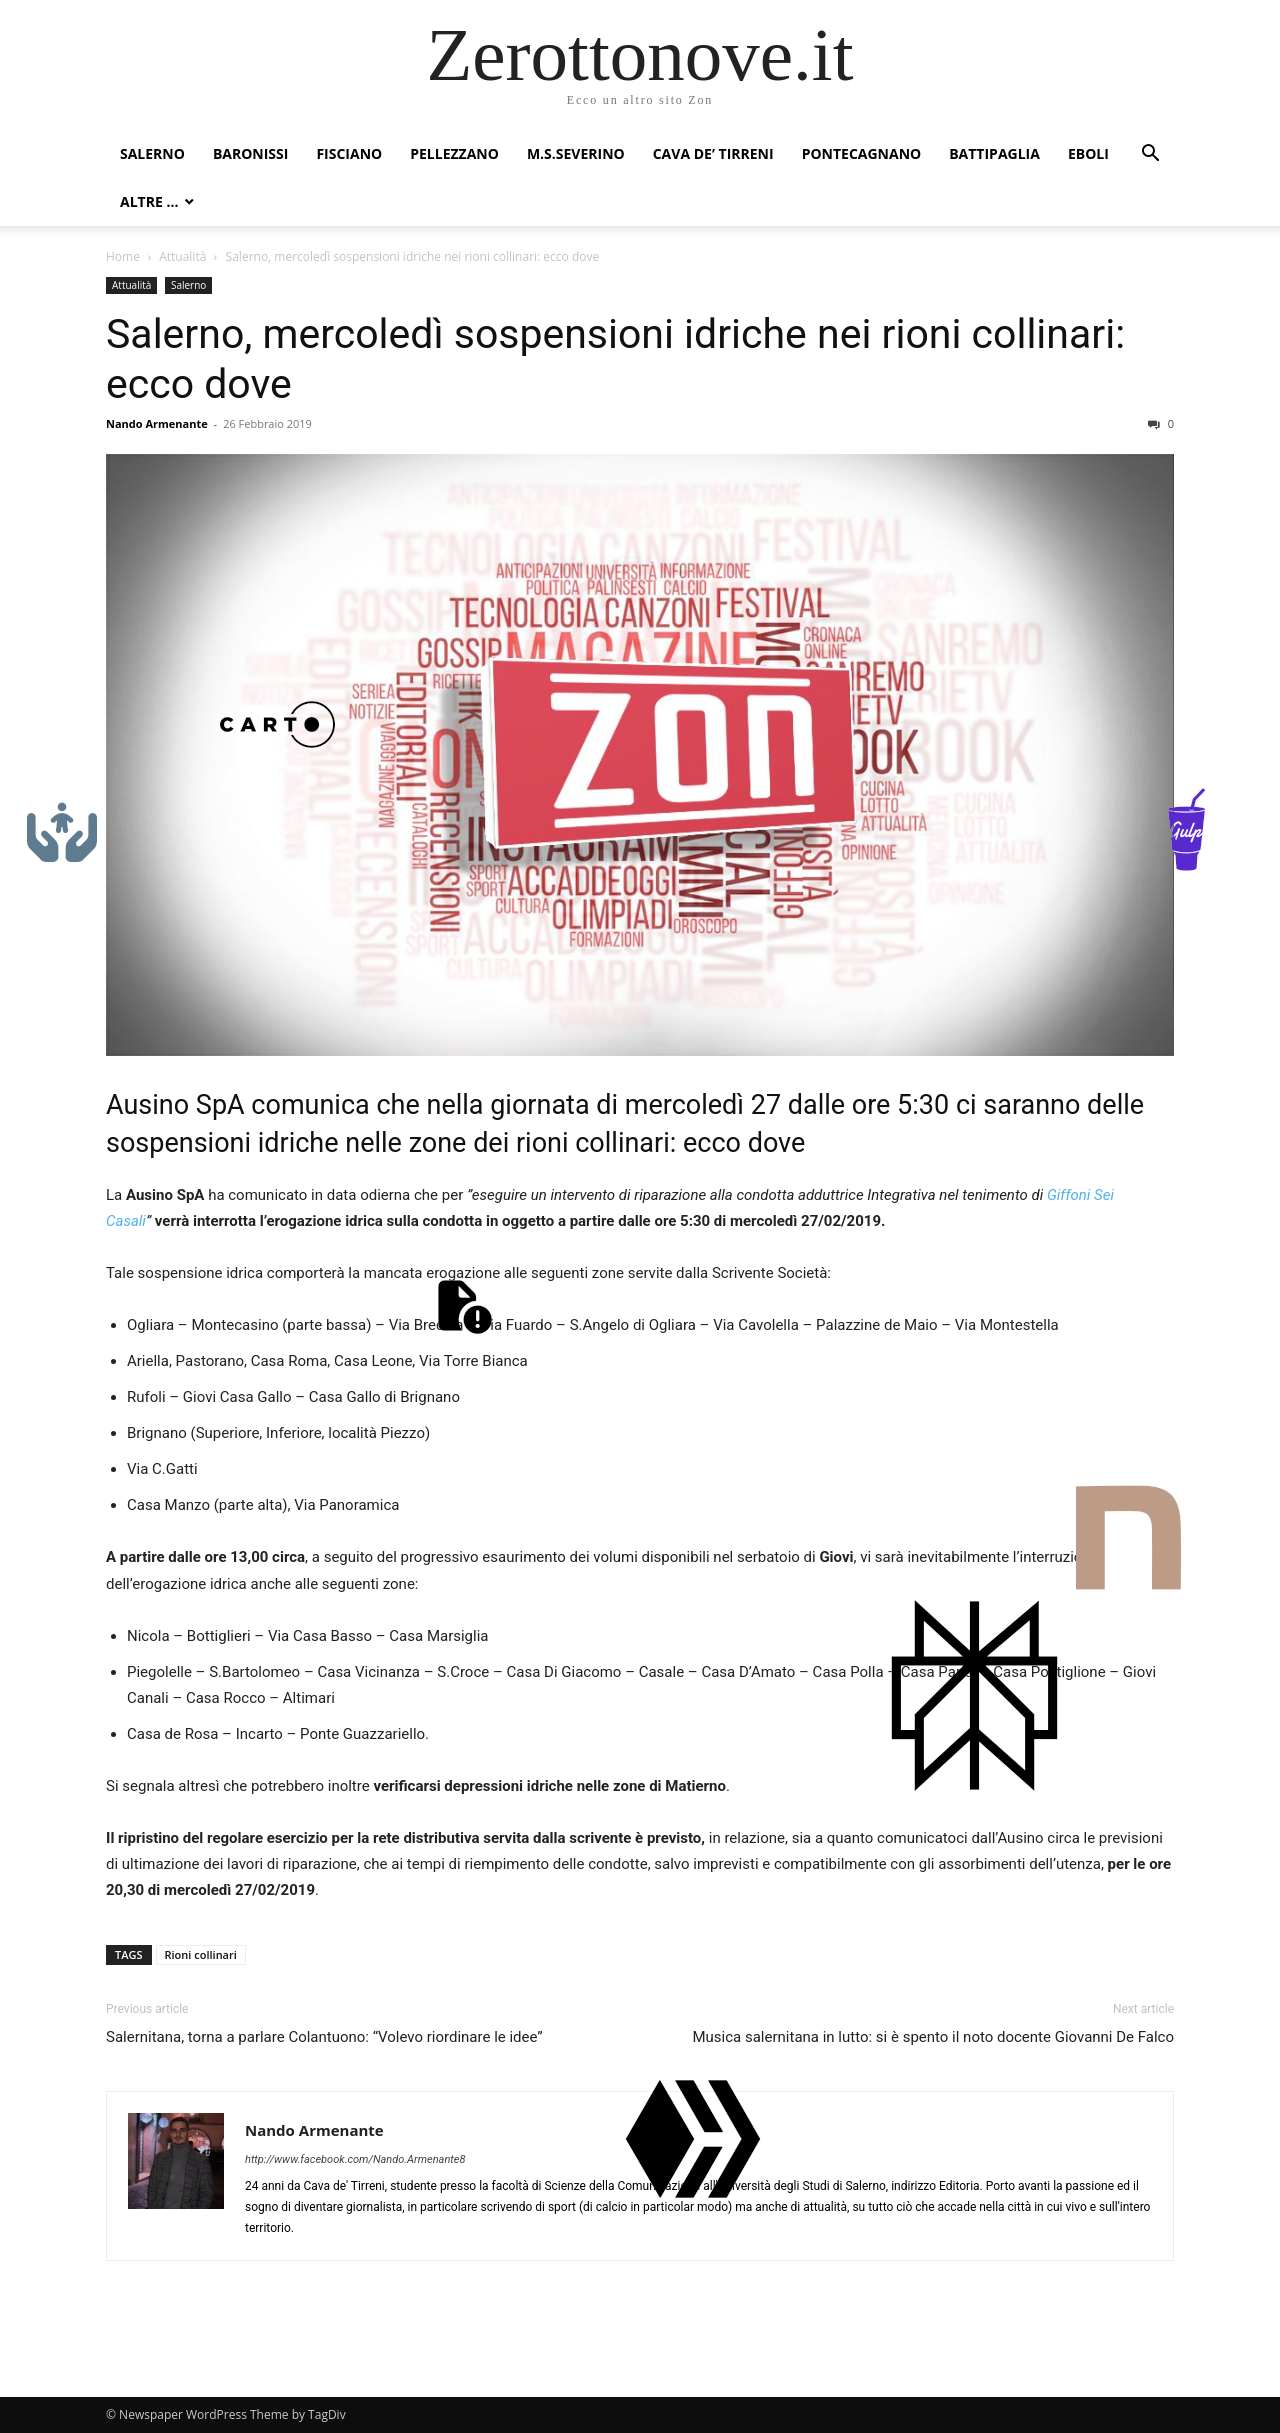 Image resolution: width=1280 pixels, height=2433 pixels. What do you see at coordinates (974, 1695) in the screenshot?
I see `open perplexity ai app` at bounding box center [974, 1695].